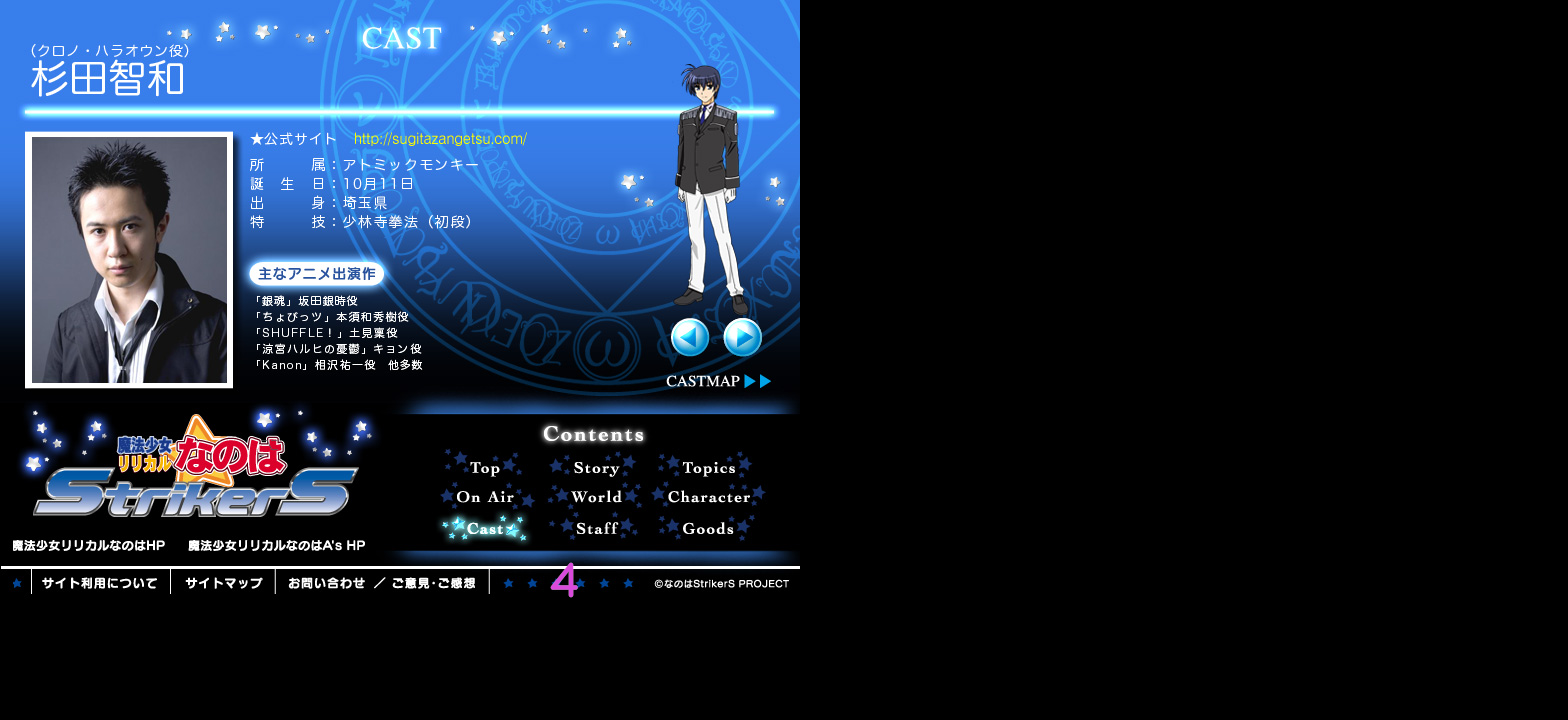 The width and height of the screenshot is (1568, 720). I want to click on keyboard option/alt key symbol, so click(269, 444).